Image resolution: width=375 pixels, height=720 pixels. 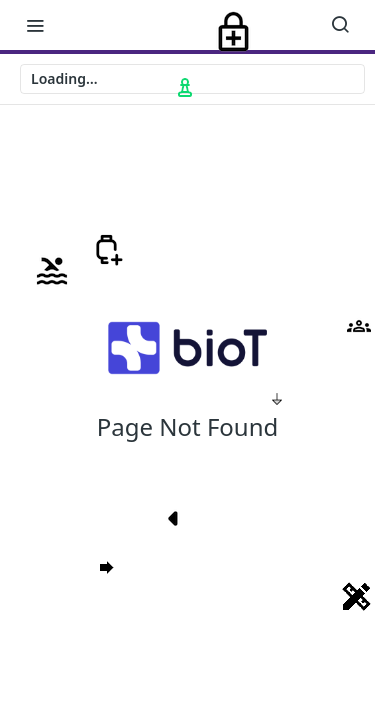 I want to click on enable enhanced encryption for added security, so click(x=233, y=32).